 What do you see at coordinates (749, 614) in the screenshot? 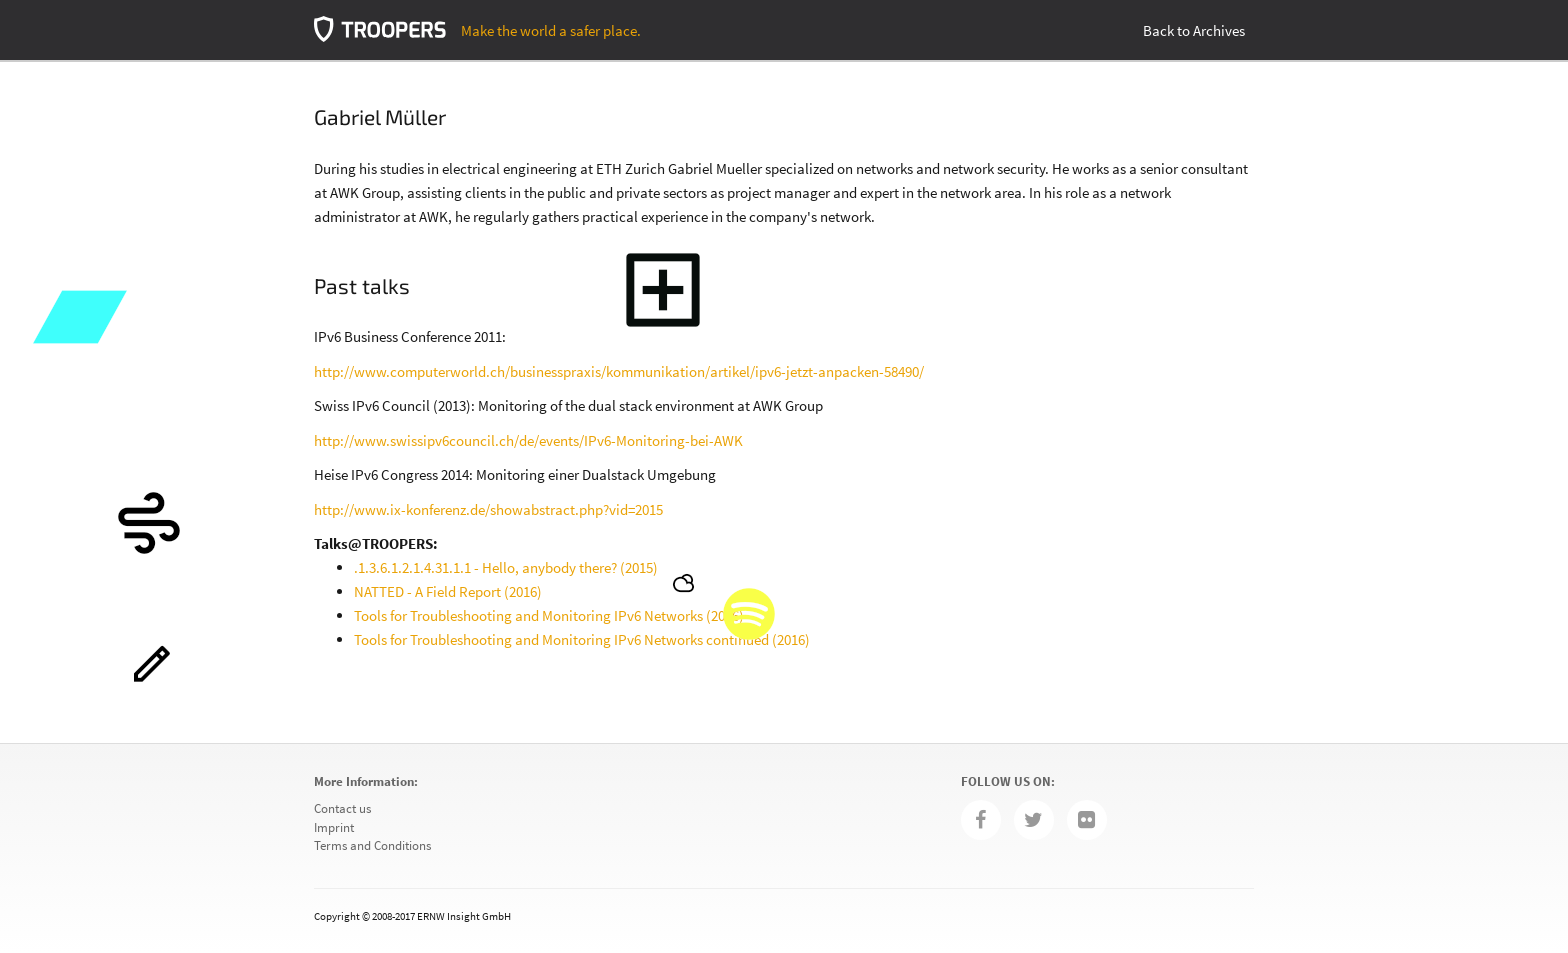
I see `open Spotify` at bounding box center [749, 614].